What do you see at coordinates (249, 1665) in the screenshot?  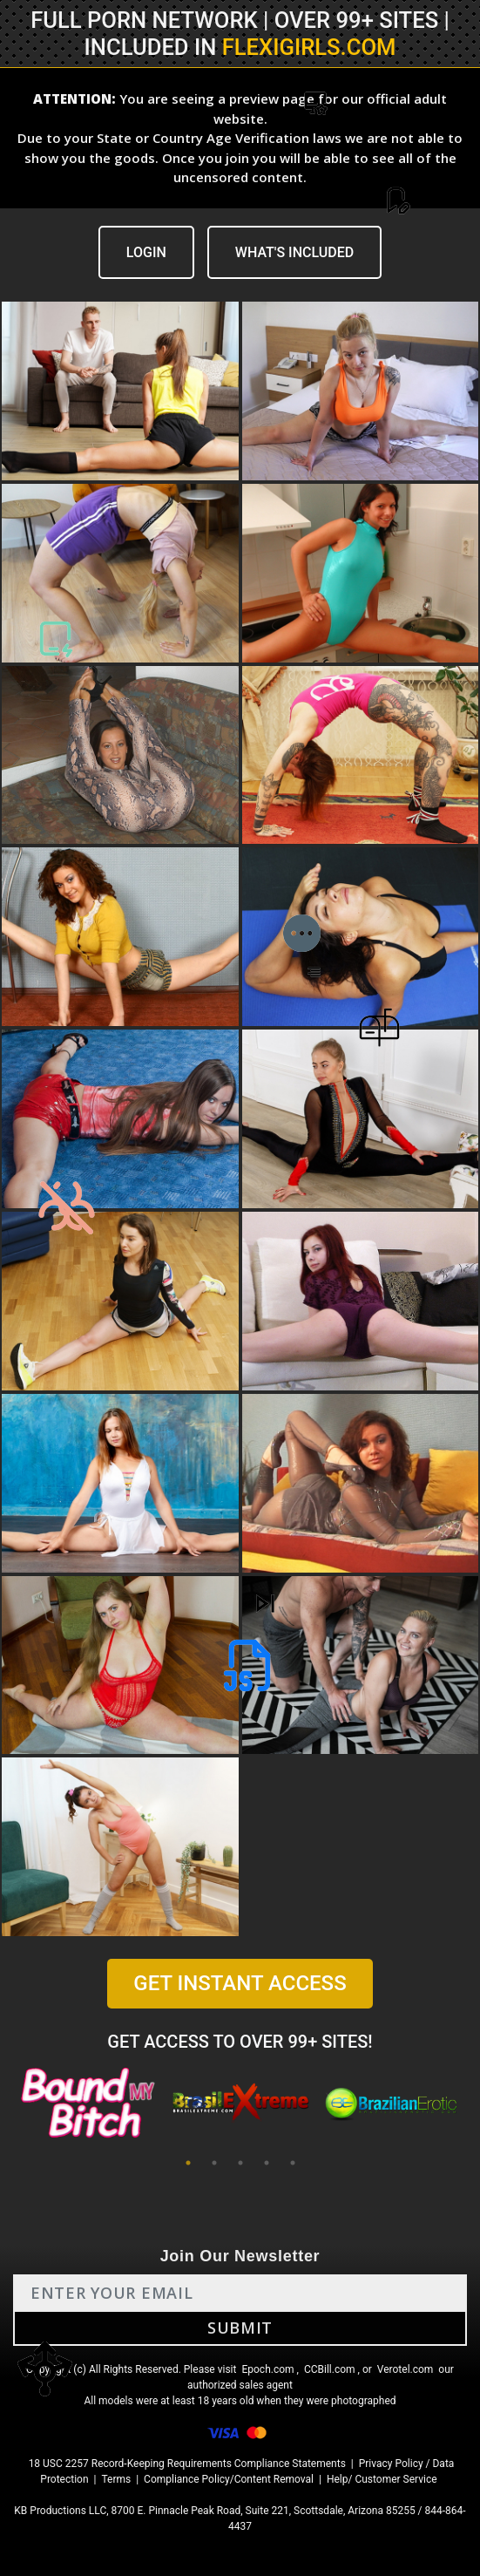 I see `indicates a JavaScript file type` at bounding box center [249, 1665].